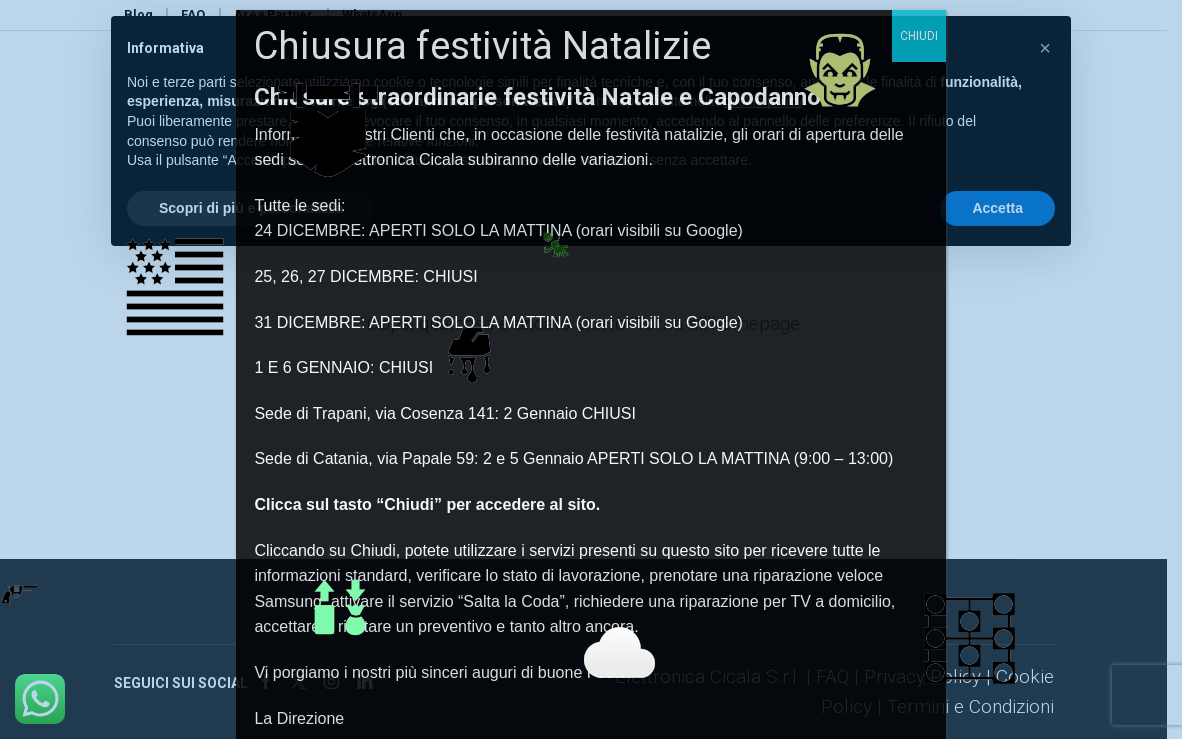 The image size is (1182, 739). What do you see at coordinates (969, 638) in the screenshot?
I see `abstract grid or pattern layout selector` at bounding box center [969, 638].